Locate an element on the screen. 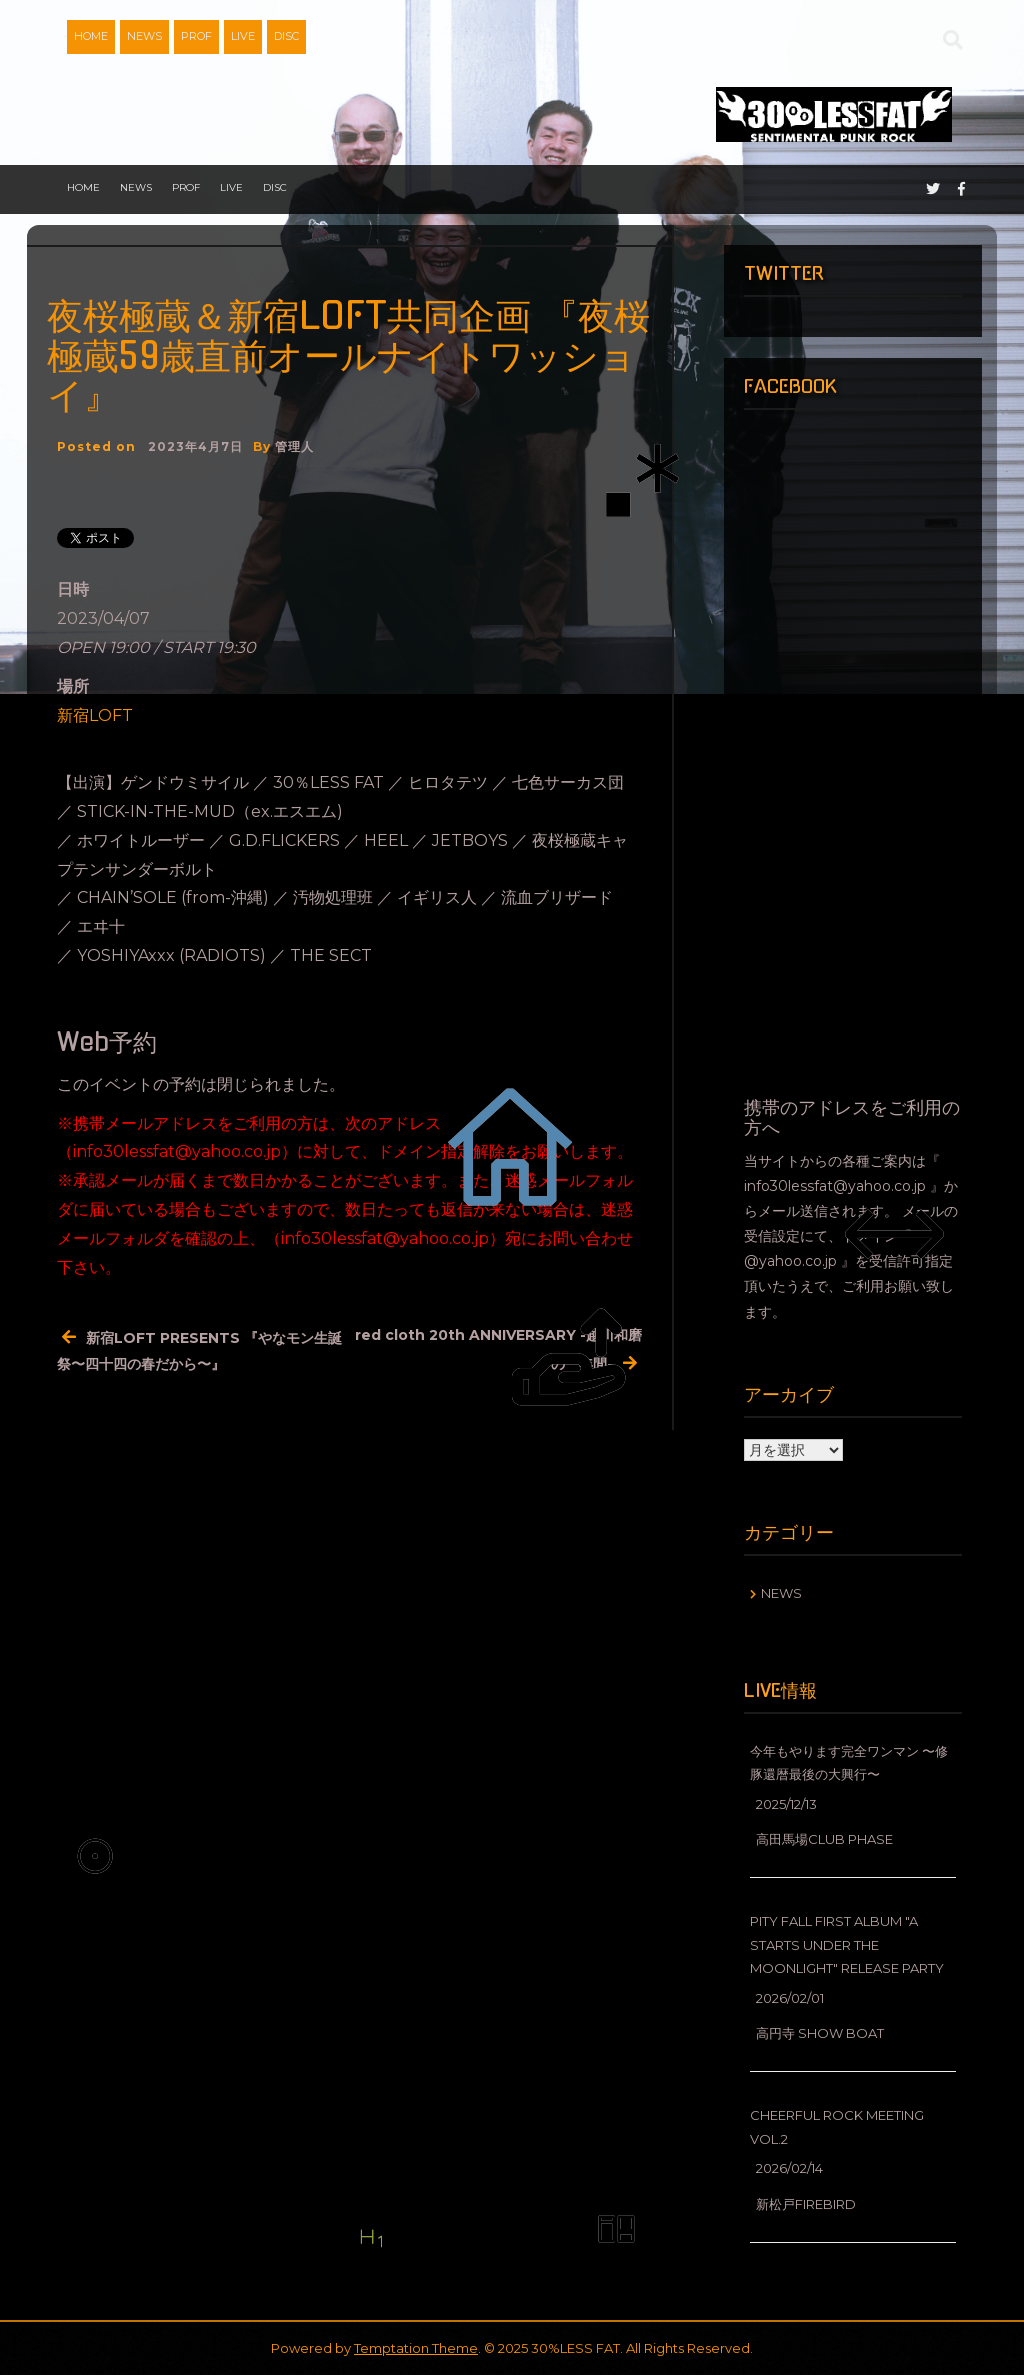 The width and height of the screenshot is (1024, 2375). upload or send from your device is located at coordinates (571, 1362).